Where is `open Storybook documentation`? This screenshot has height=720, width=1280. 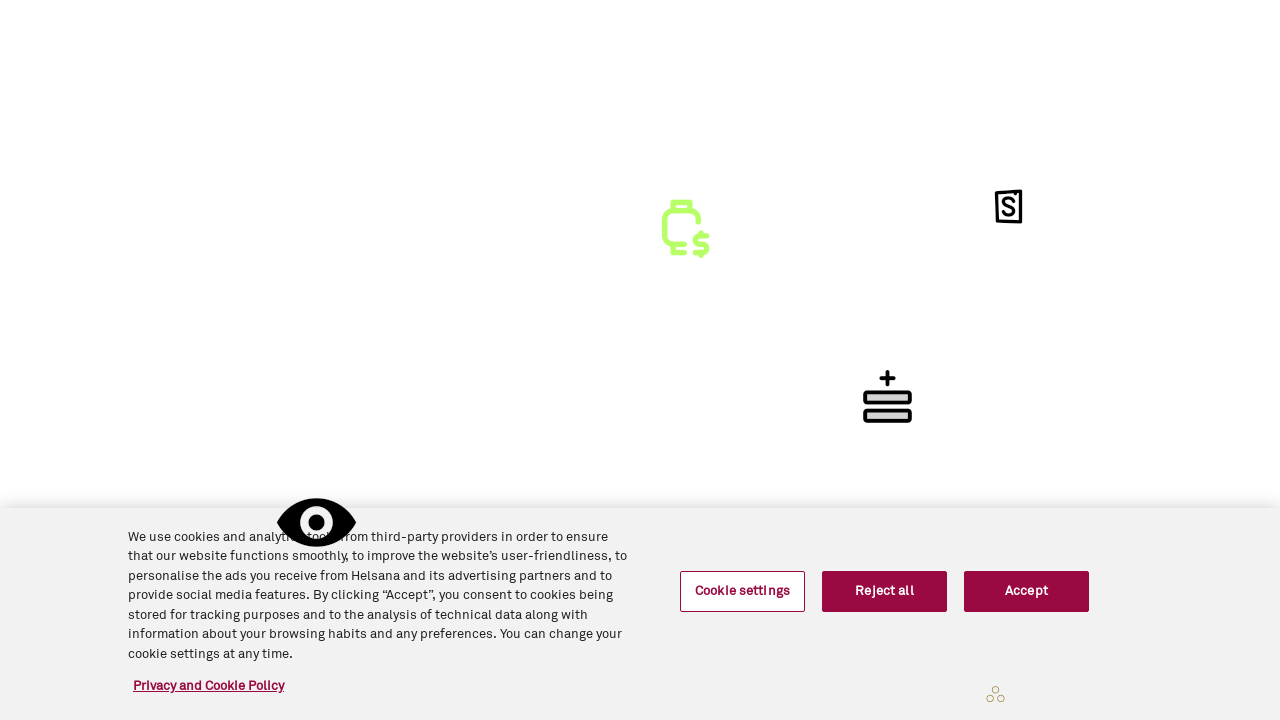 open Storybook documentation is located at coordinates (1008, 206).